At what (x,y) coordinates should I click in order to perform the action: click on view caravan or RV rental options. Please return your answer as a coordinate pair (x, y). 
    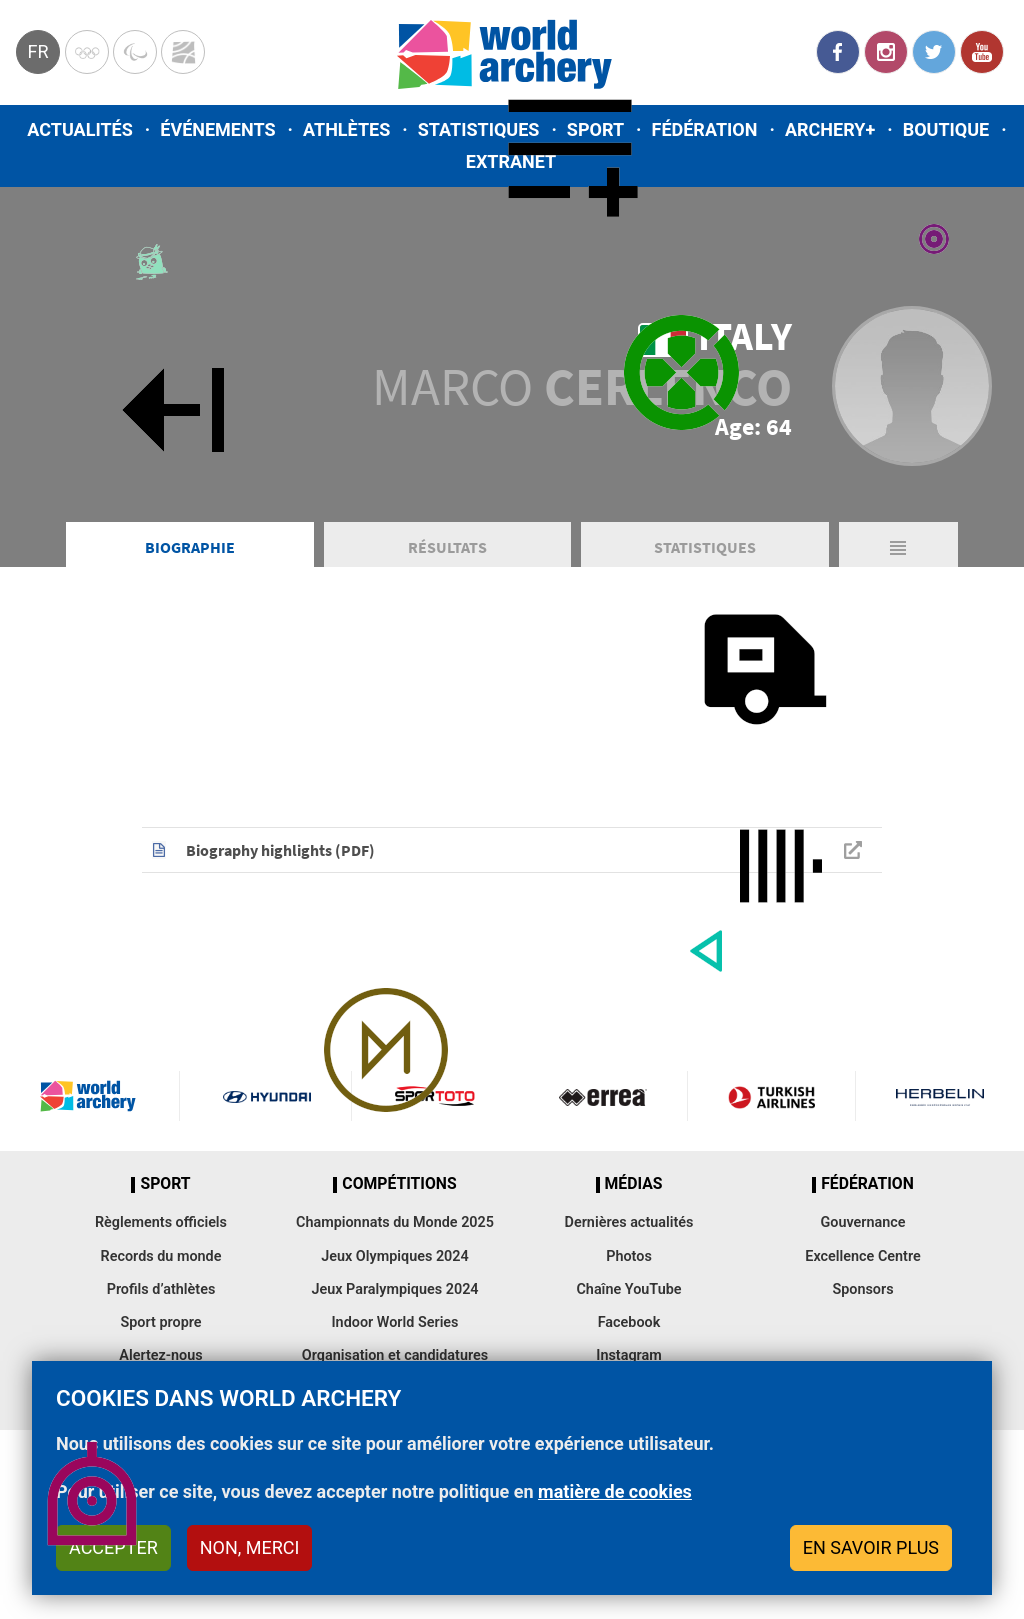
    Looking at the image, I should click on (762, 666).